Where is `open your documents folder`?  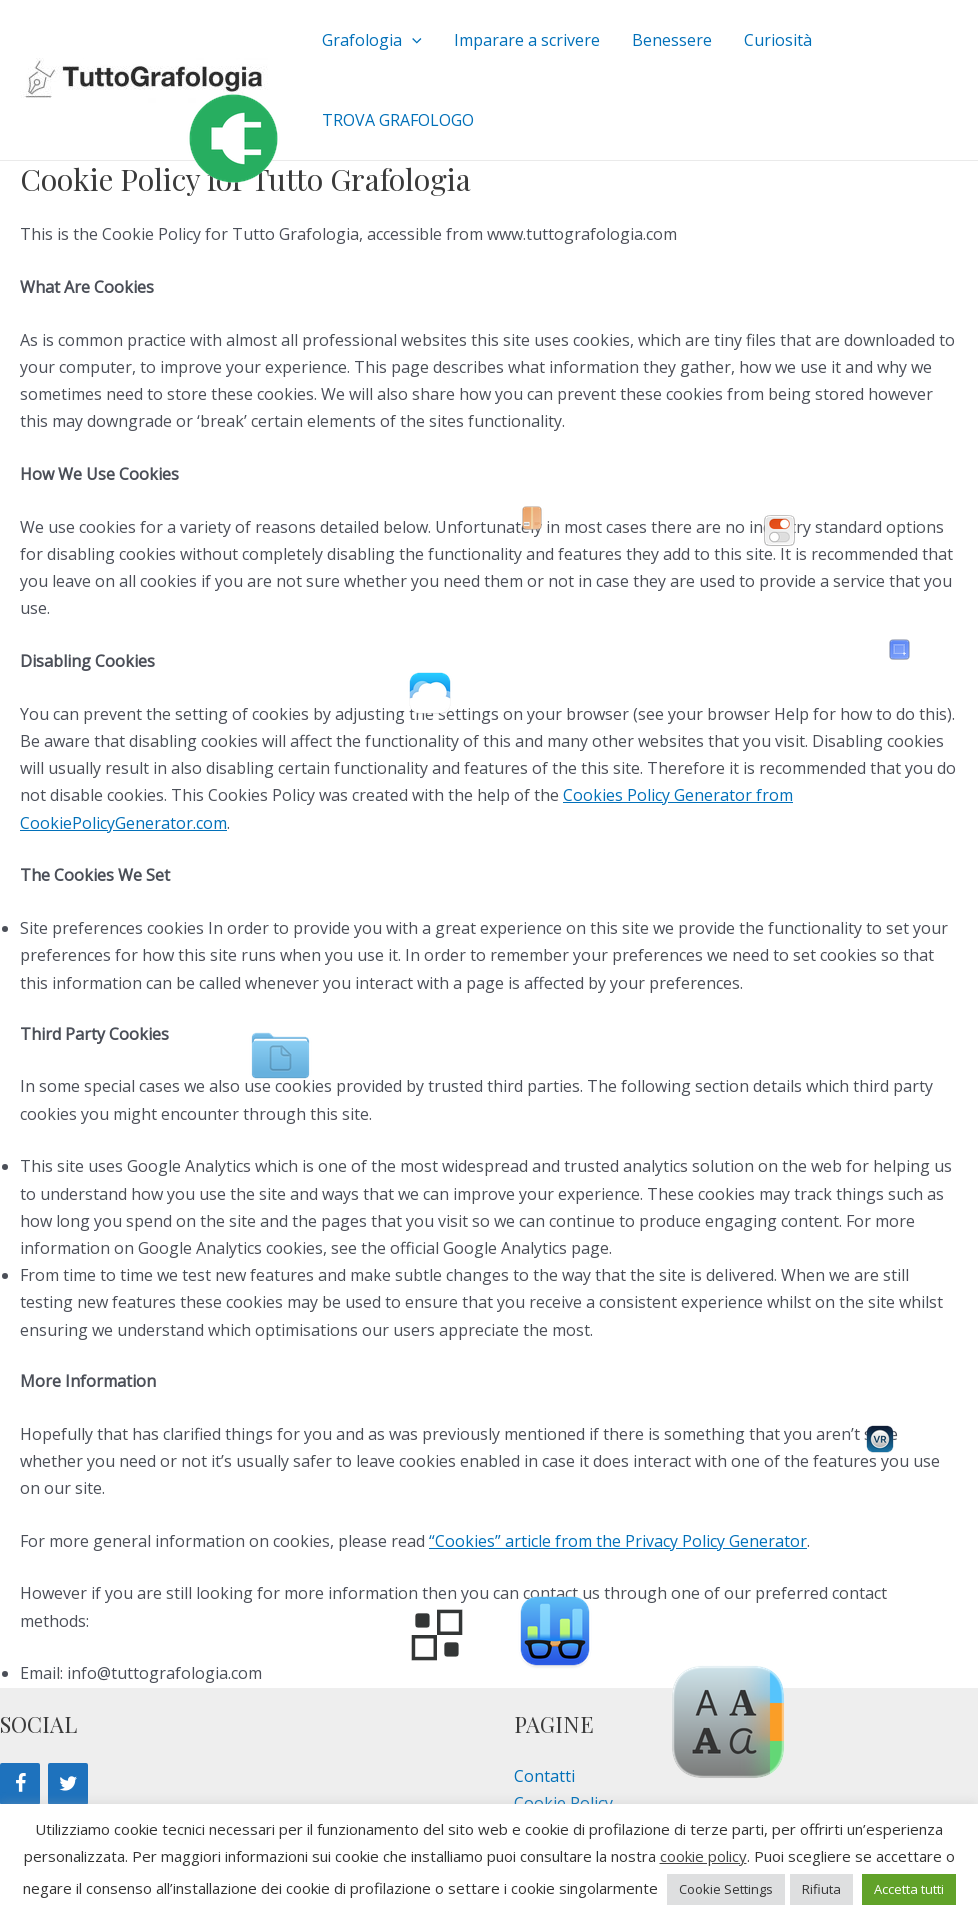
open your documents folder is located at coordinates (280, 1055).